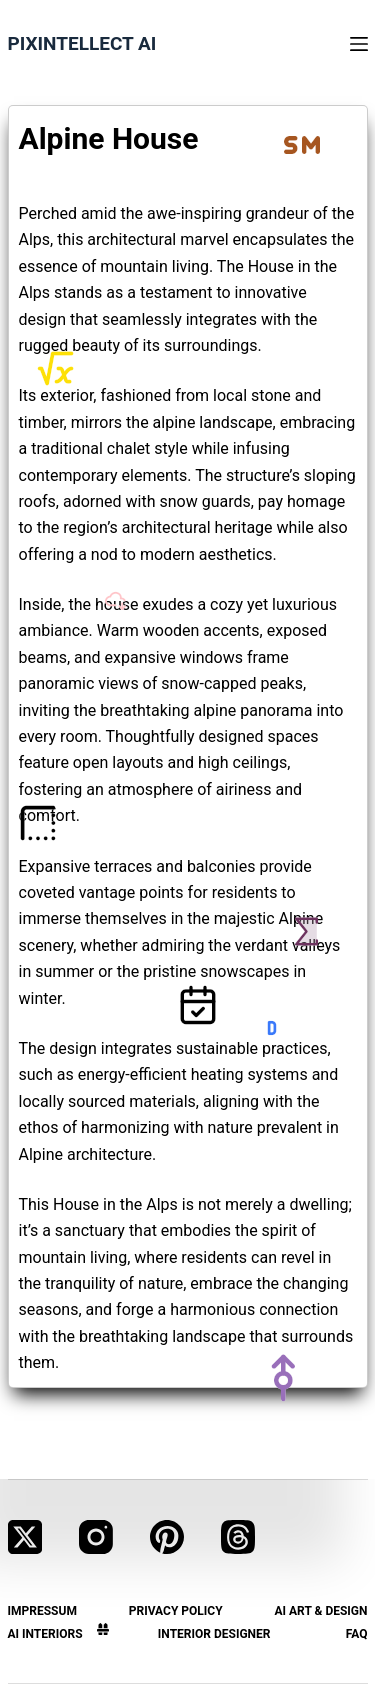 The width and height of the screenshot is (375, 1684). I want to click on confirm or complete a scheduled event, so click(198, 1005).